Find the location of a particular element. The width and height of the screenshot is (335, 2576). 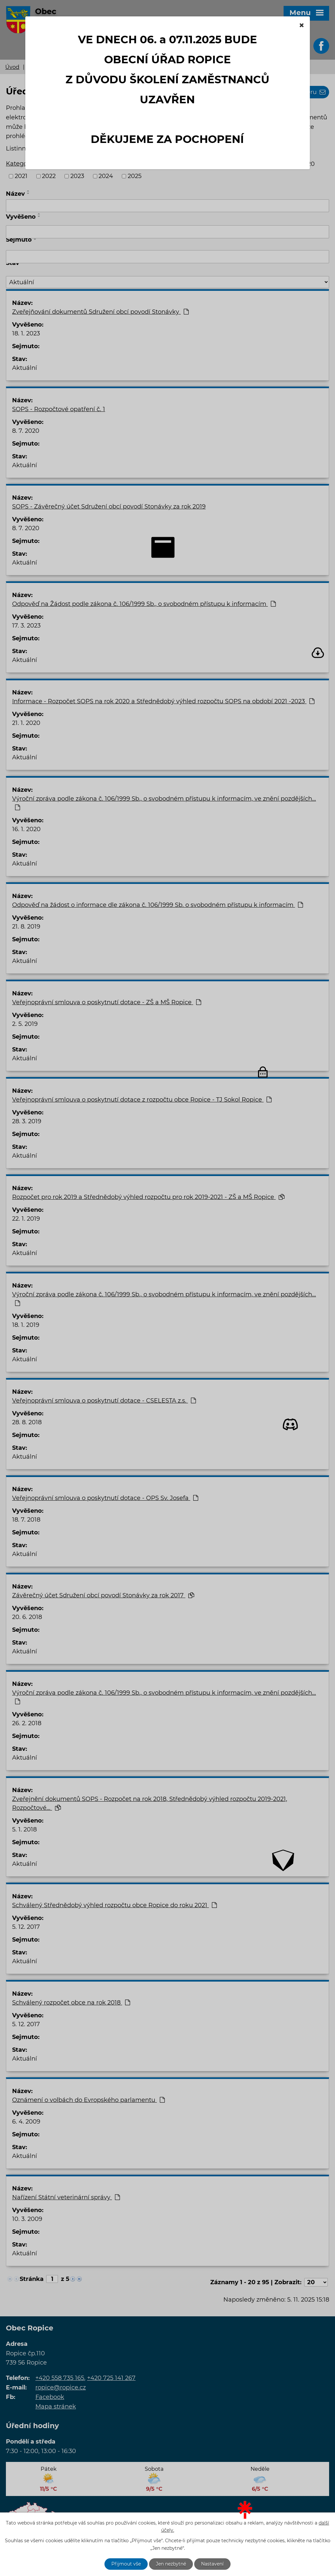

switch to top panel layout is located at coordinates (163, 547).